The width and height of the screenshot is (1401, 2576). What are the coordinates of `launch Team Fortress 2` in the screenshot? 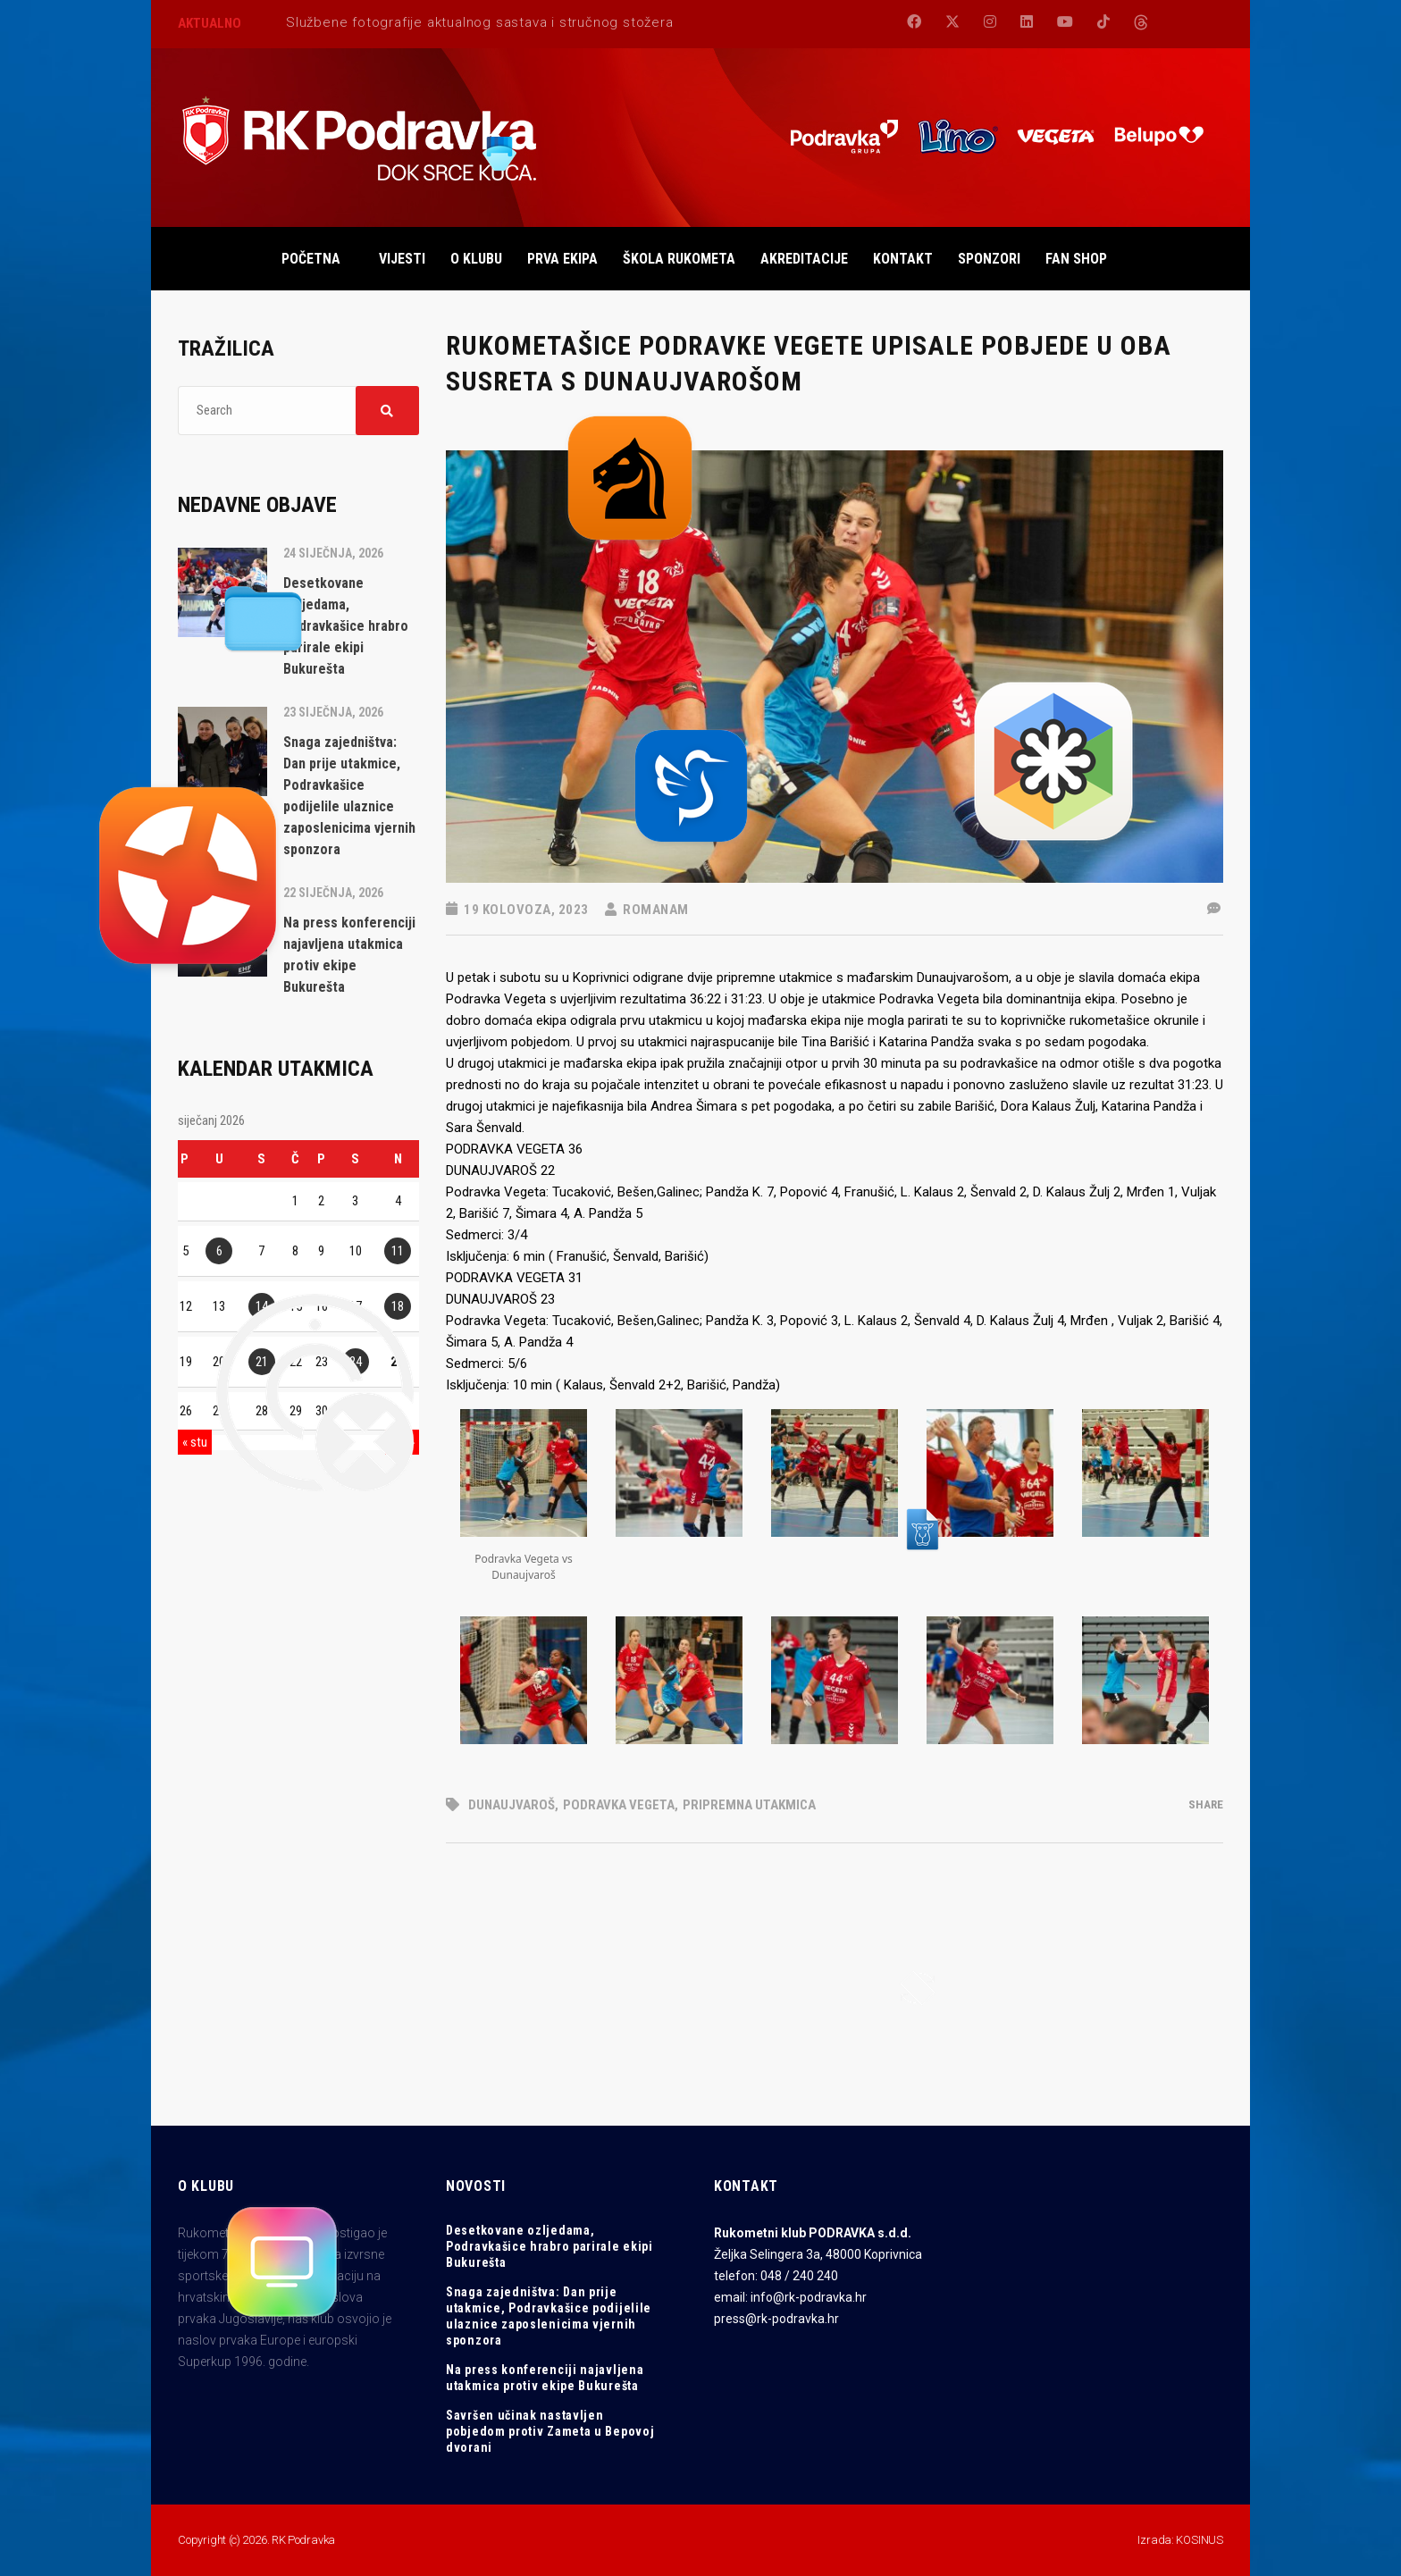 It's located at (188, 876).